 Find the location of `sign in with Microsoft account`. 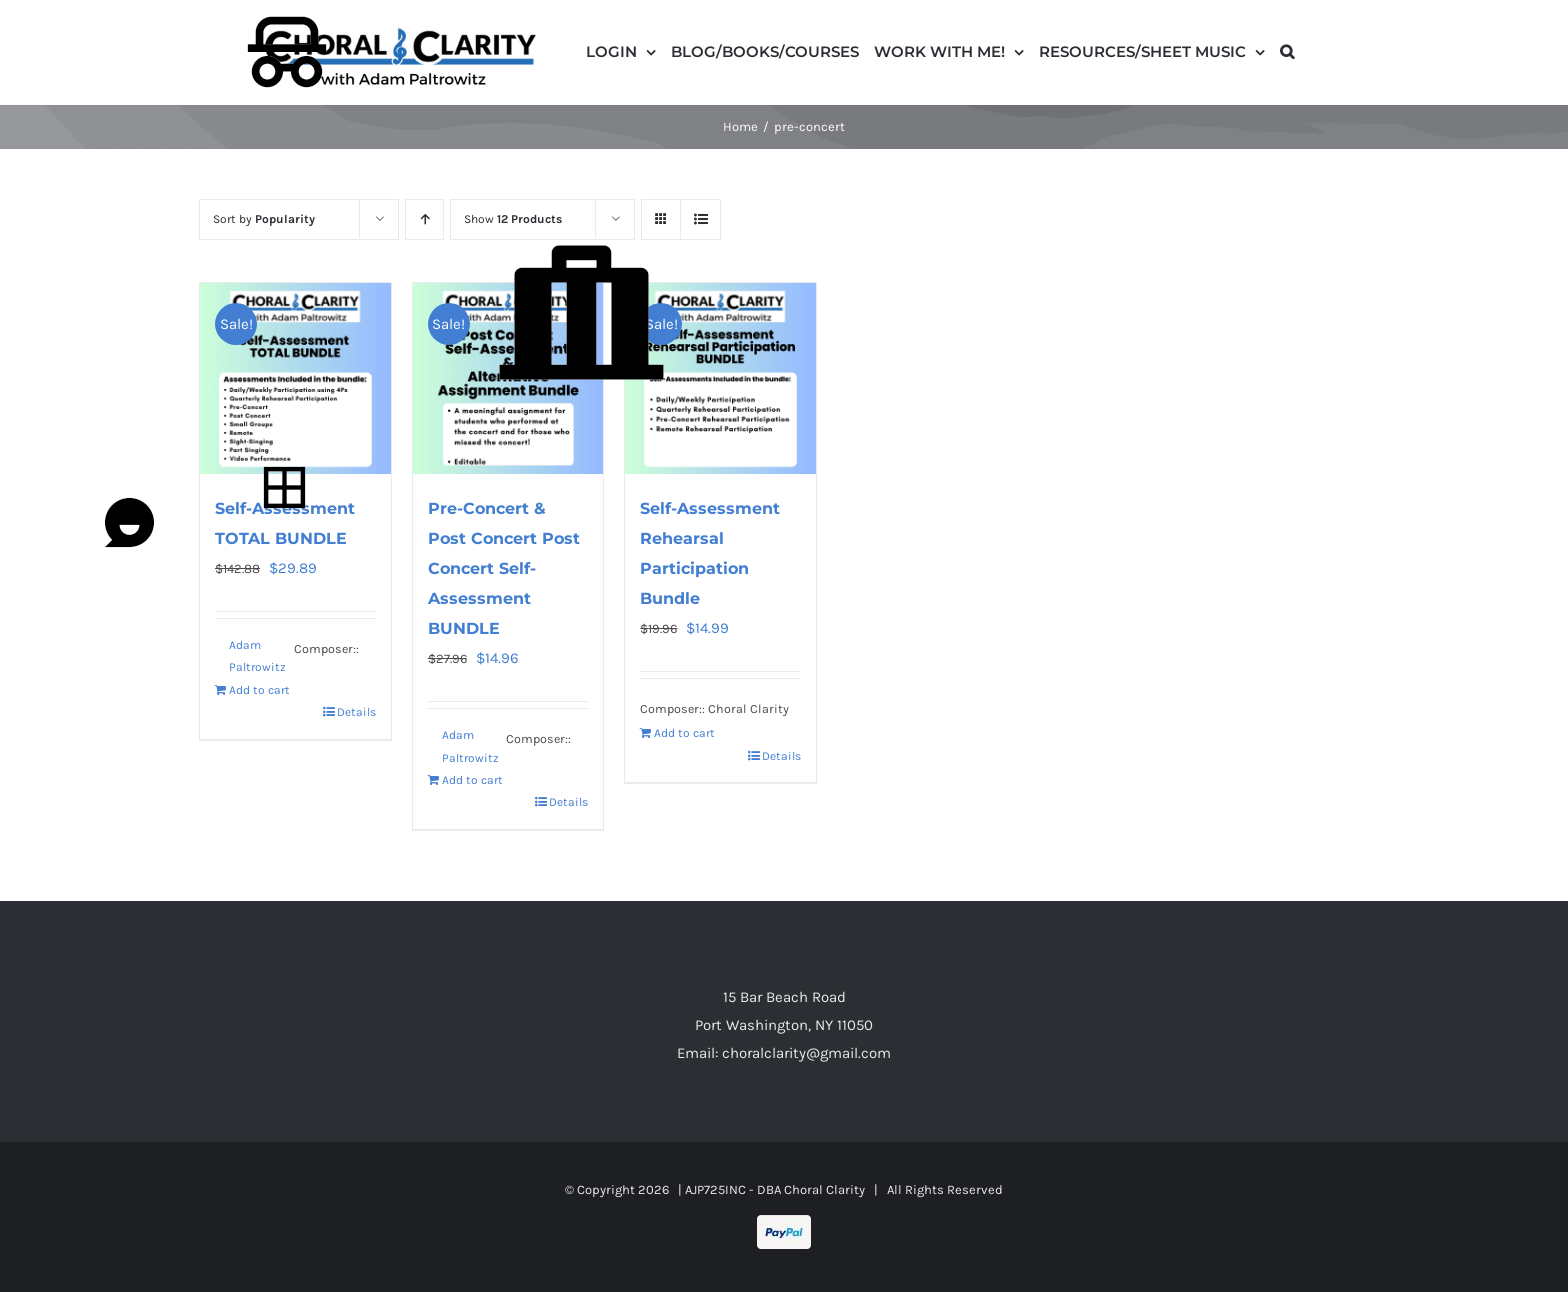

sign in with Microsoft account is located at coordinates (284, 487).